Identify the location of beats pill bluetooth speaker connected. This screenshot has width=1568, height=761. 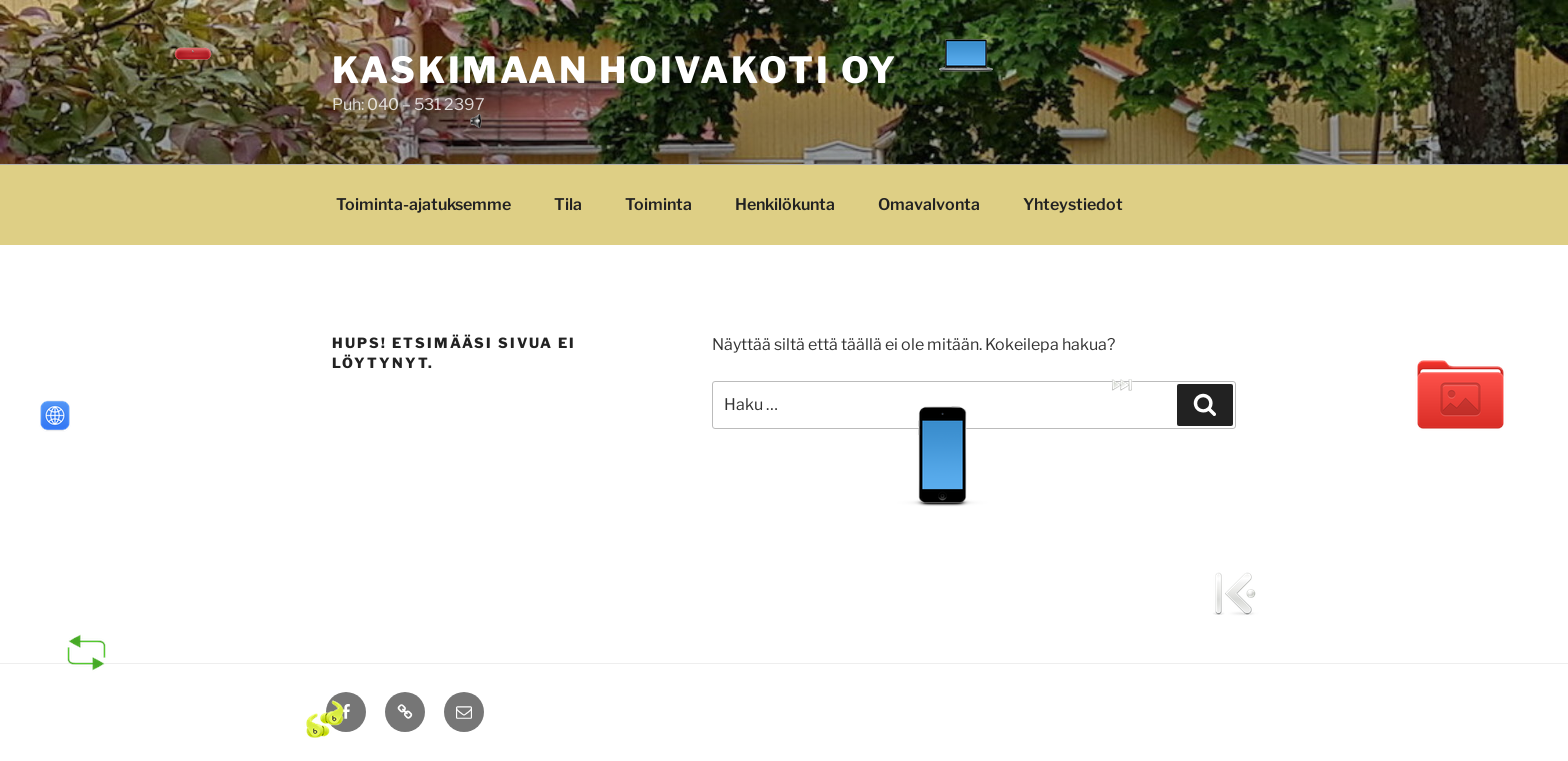
(193, 54).